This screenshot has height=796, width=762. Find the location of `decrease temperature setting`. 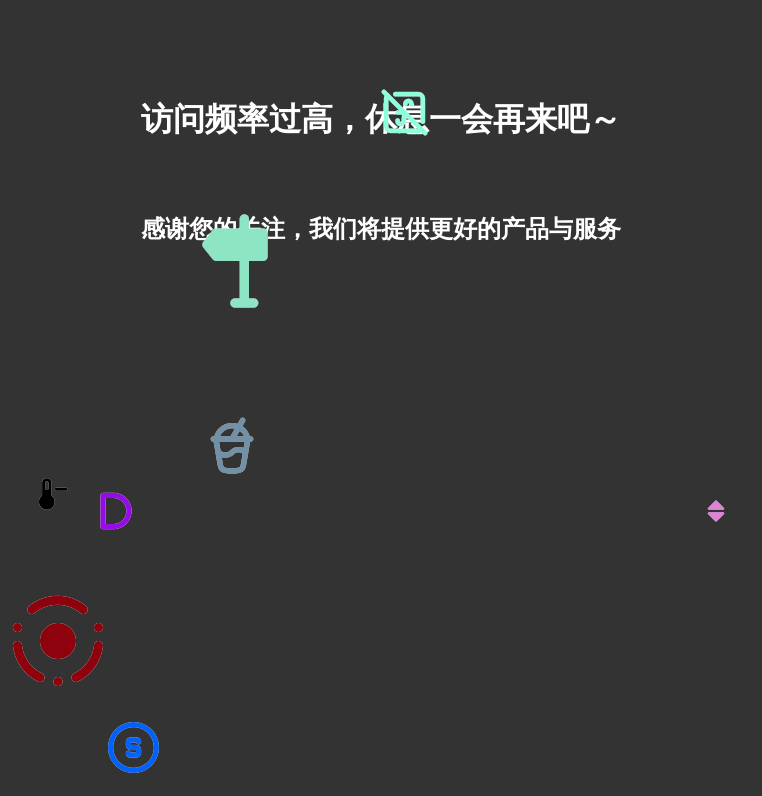

decrease temperature setting is located at coordinates (50, 494).